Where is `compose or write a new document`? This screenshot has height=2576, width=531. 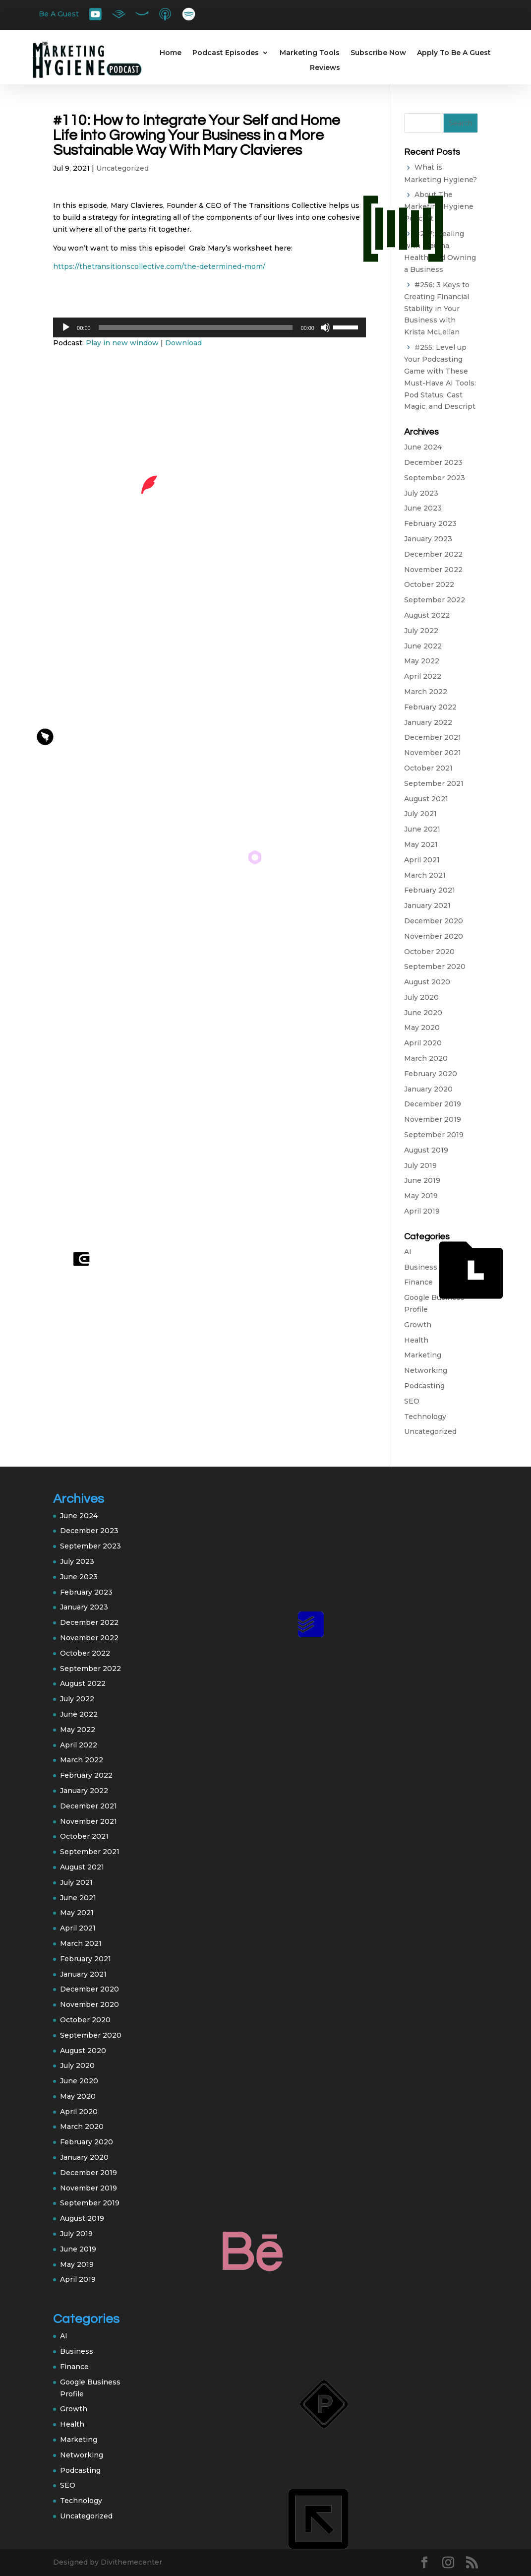
compose or write a new document is located at coordinates (149, 485).